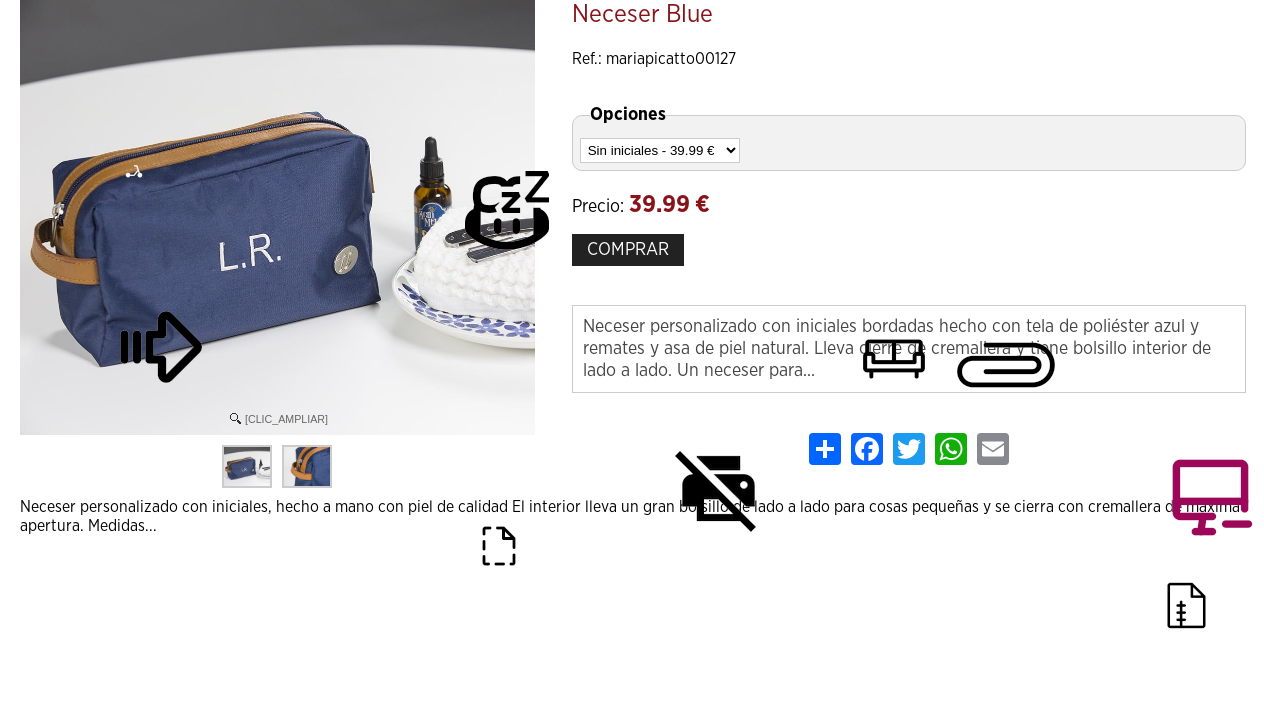  What do you see at coordinates (499, 546) in the screenshot?
I see `indicates a draft or incomplete file` at bounding box center [499, 546].